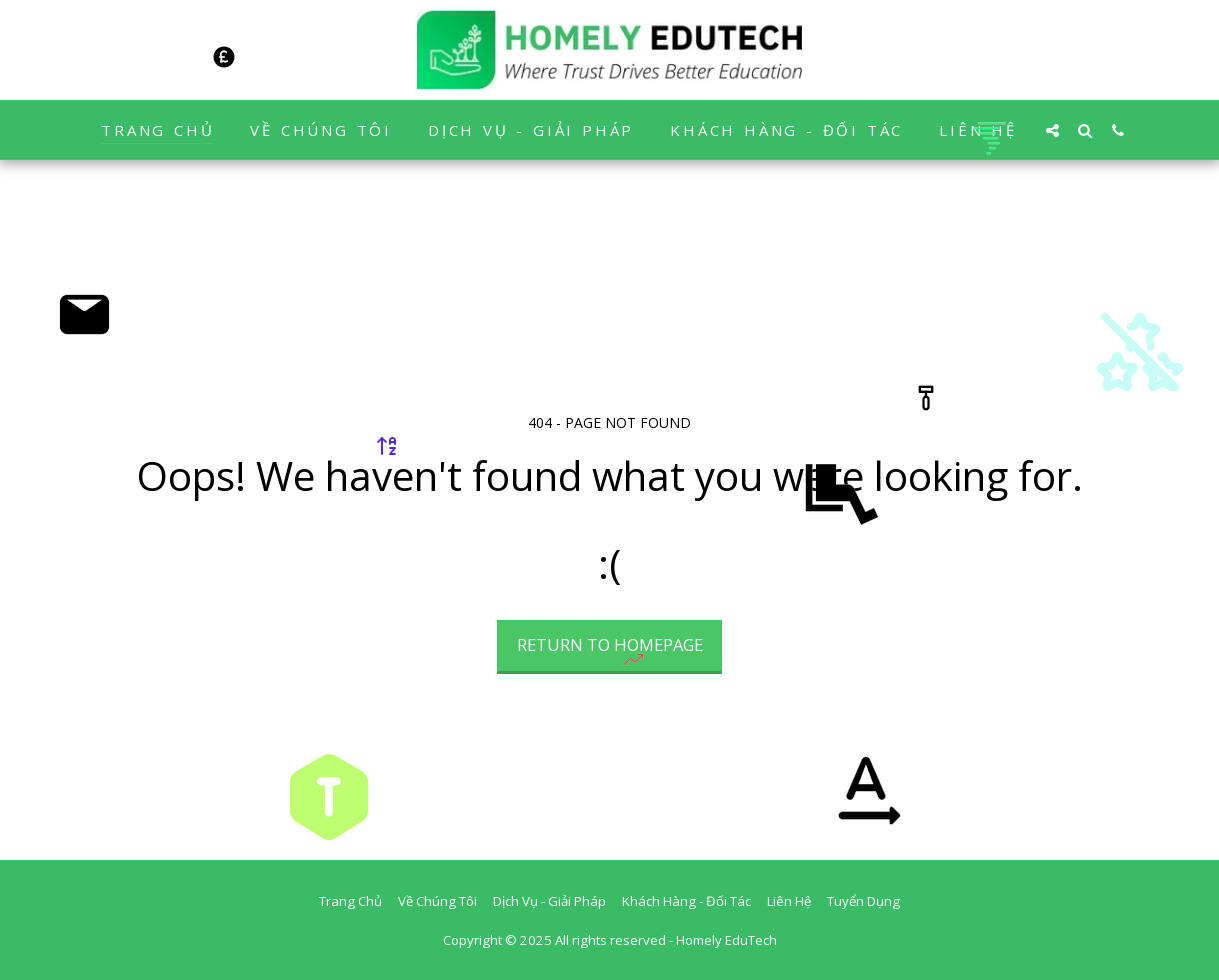 This screenshot has width=1219, height=980. I want to click on view trending or popular content, so click(633, 659).